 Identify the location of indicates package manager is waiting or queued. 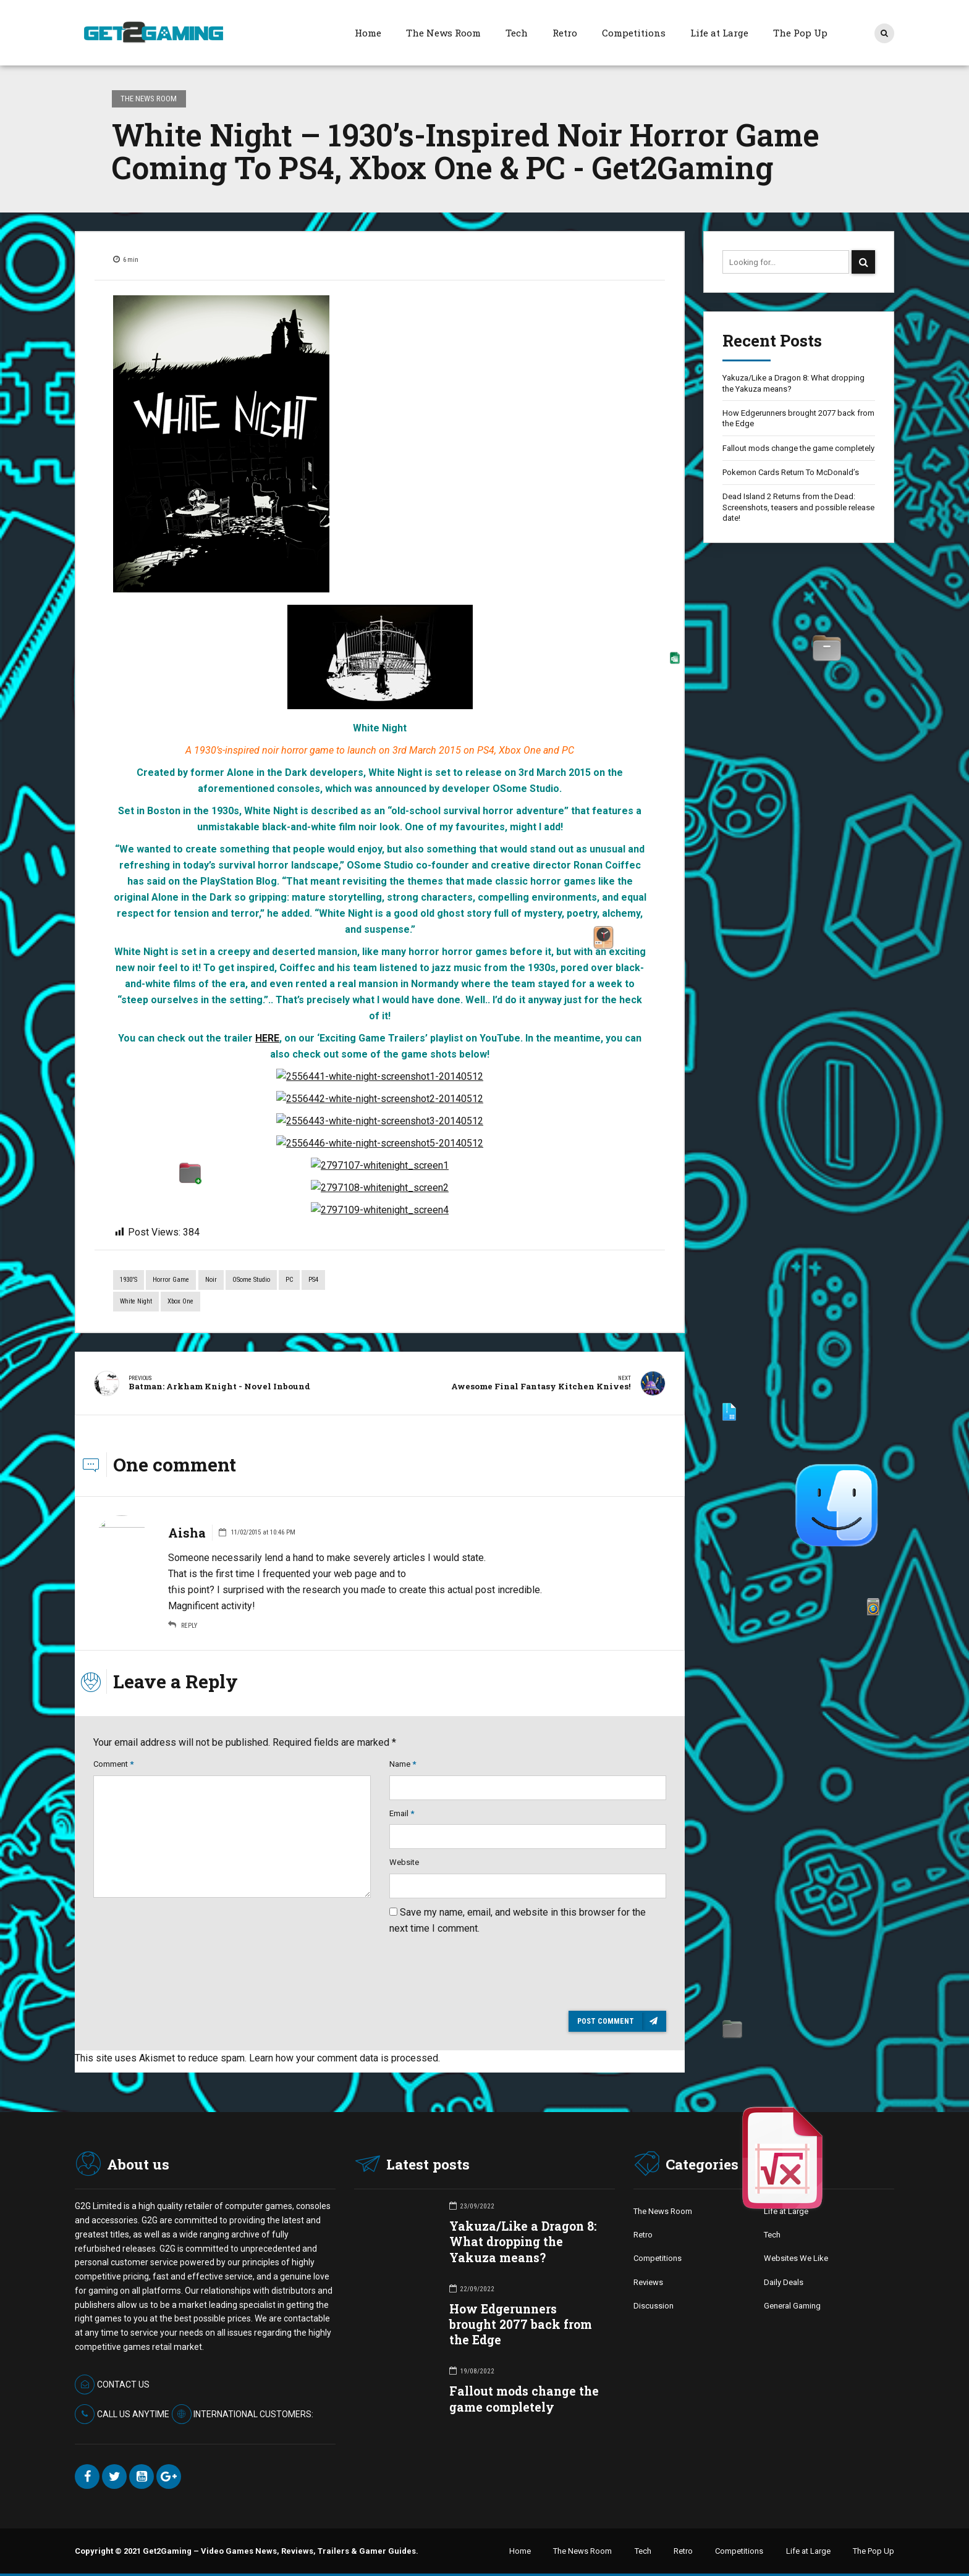
(603, 937).